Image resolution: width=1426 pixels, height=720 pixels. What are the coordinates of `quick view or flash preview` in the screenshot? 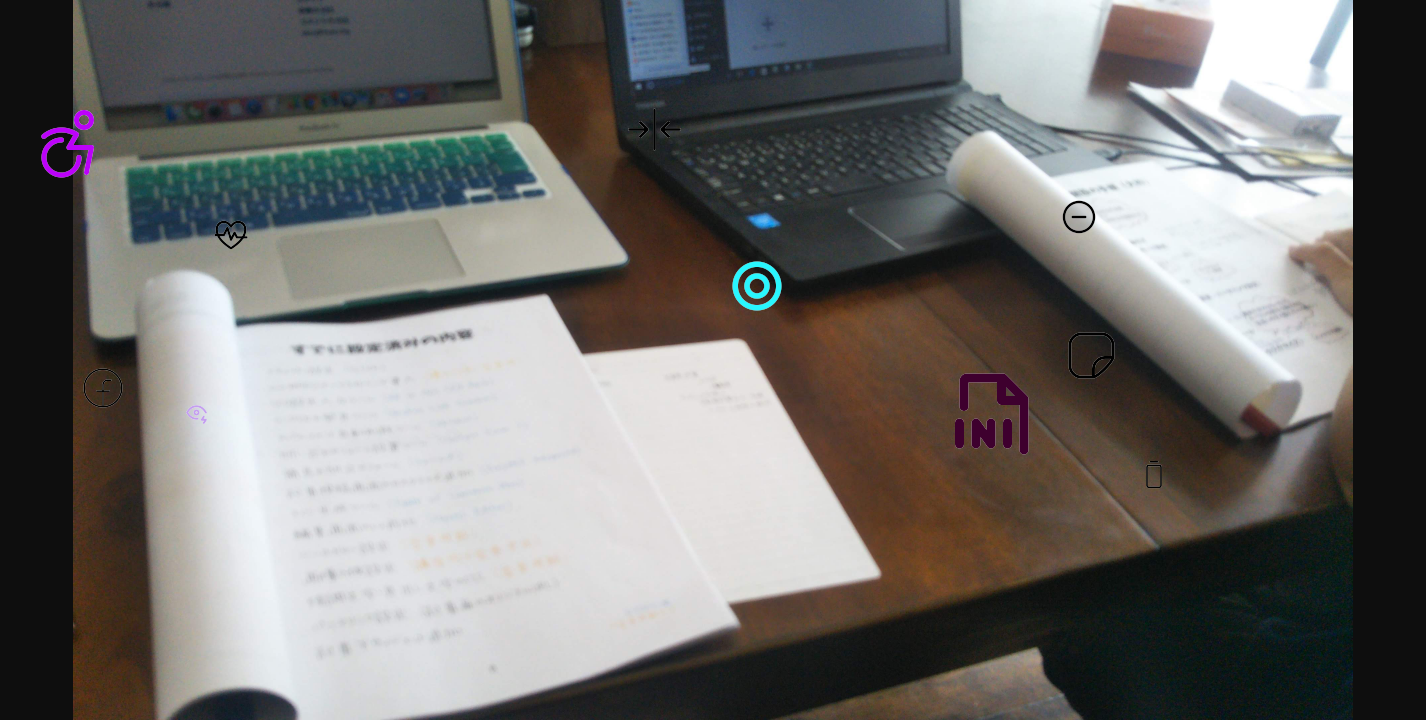 It's located at (196, 412).